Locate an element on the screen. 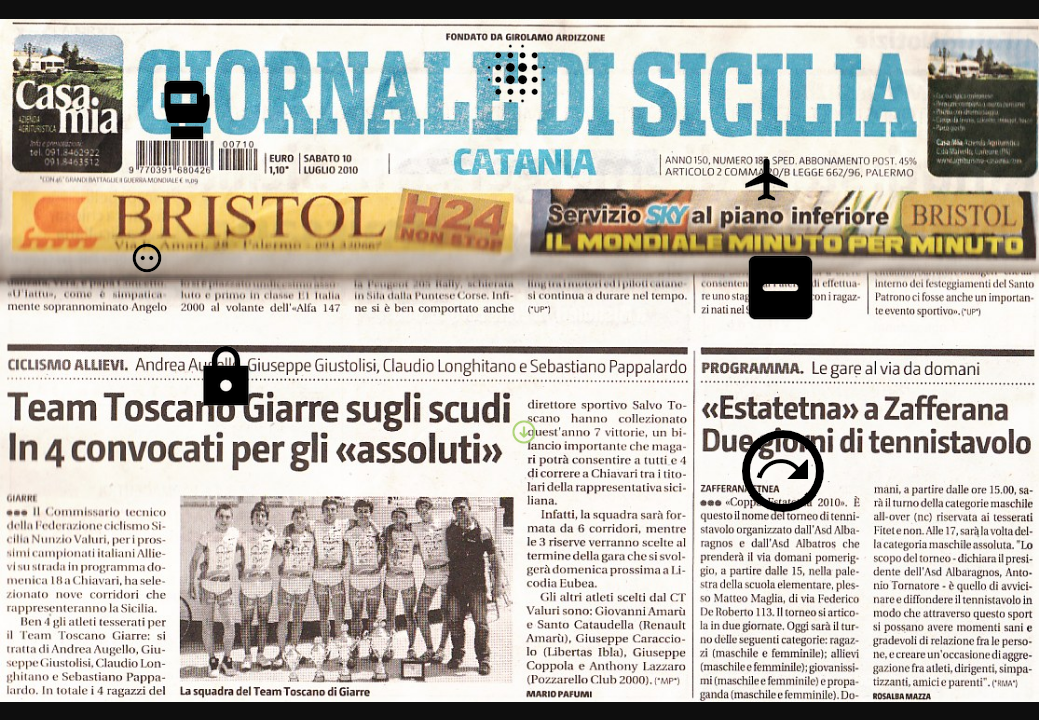 The height and width of the screenshot is (720, 1039). access airport or flight information is located at coordinates (766, 179).